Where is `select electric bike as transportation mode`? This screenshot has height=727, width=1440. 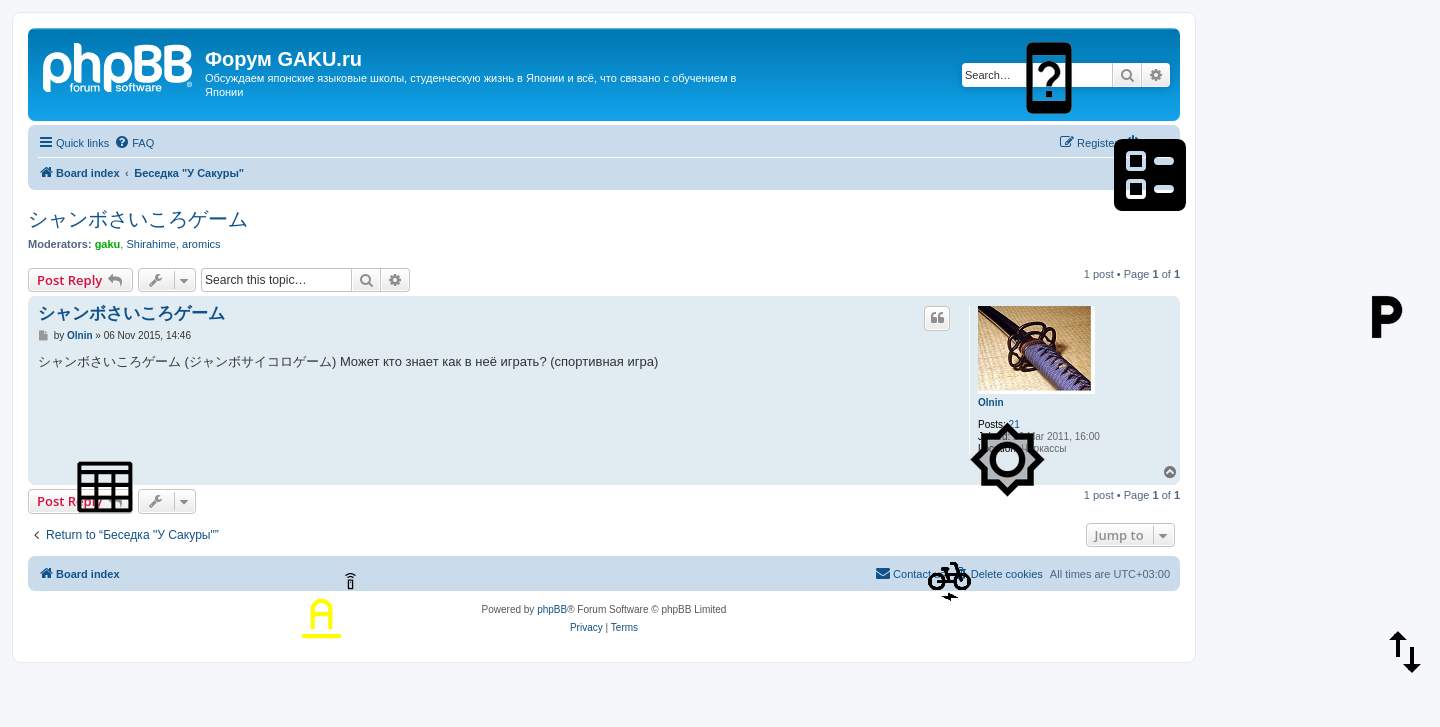
select electric bike as transportation mode is located at coordinates (949, 581).